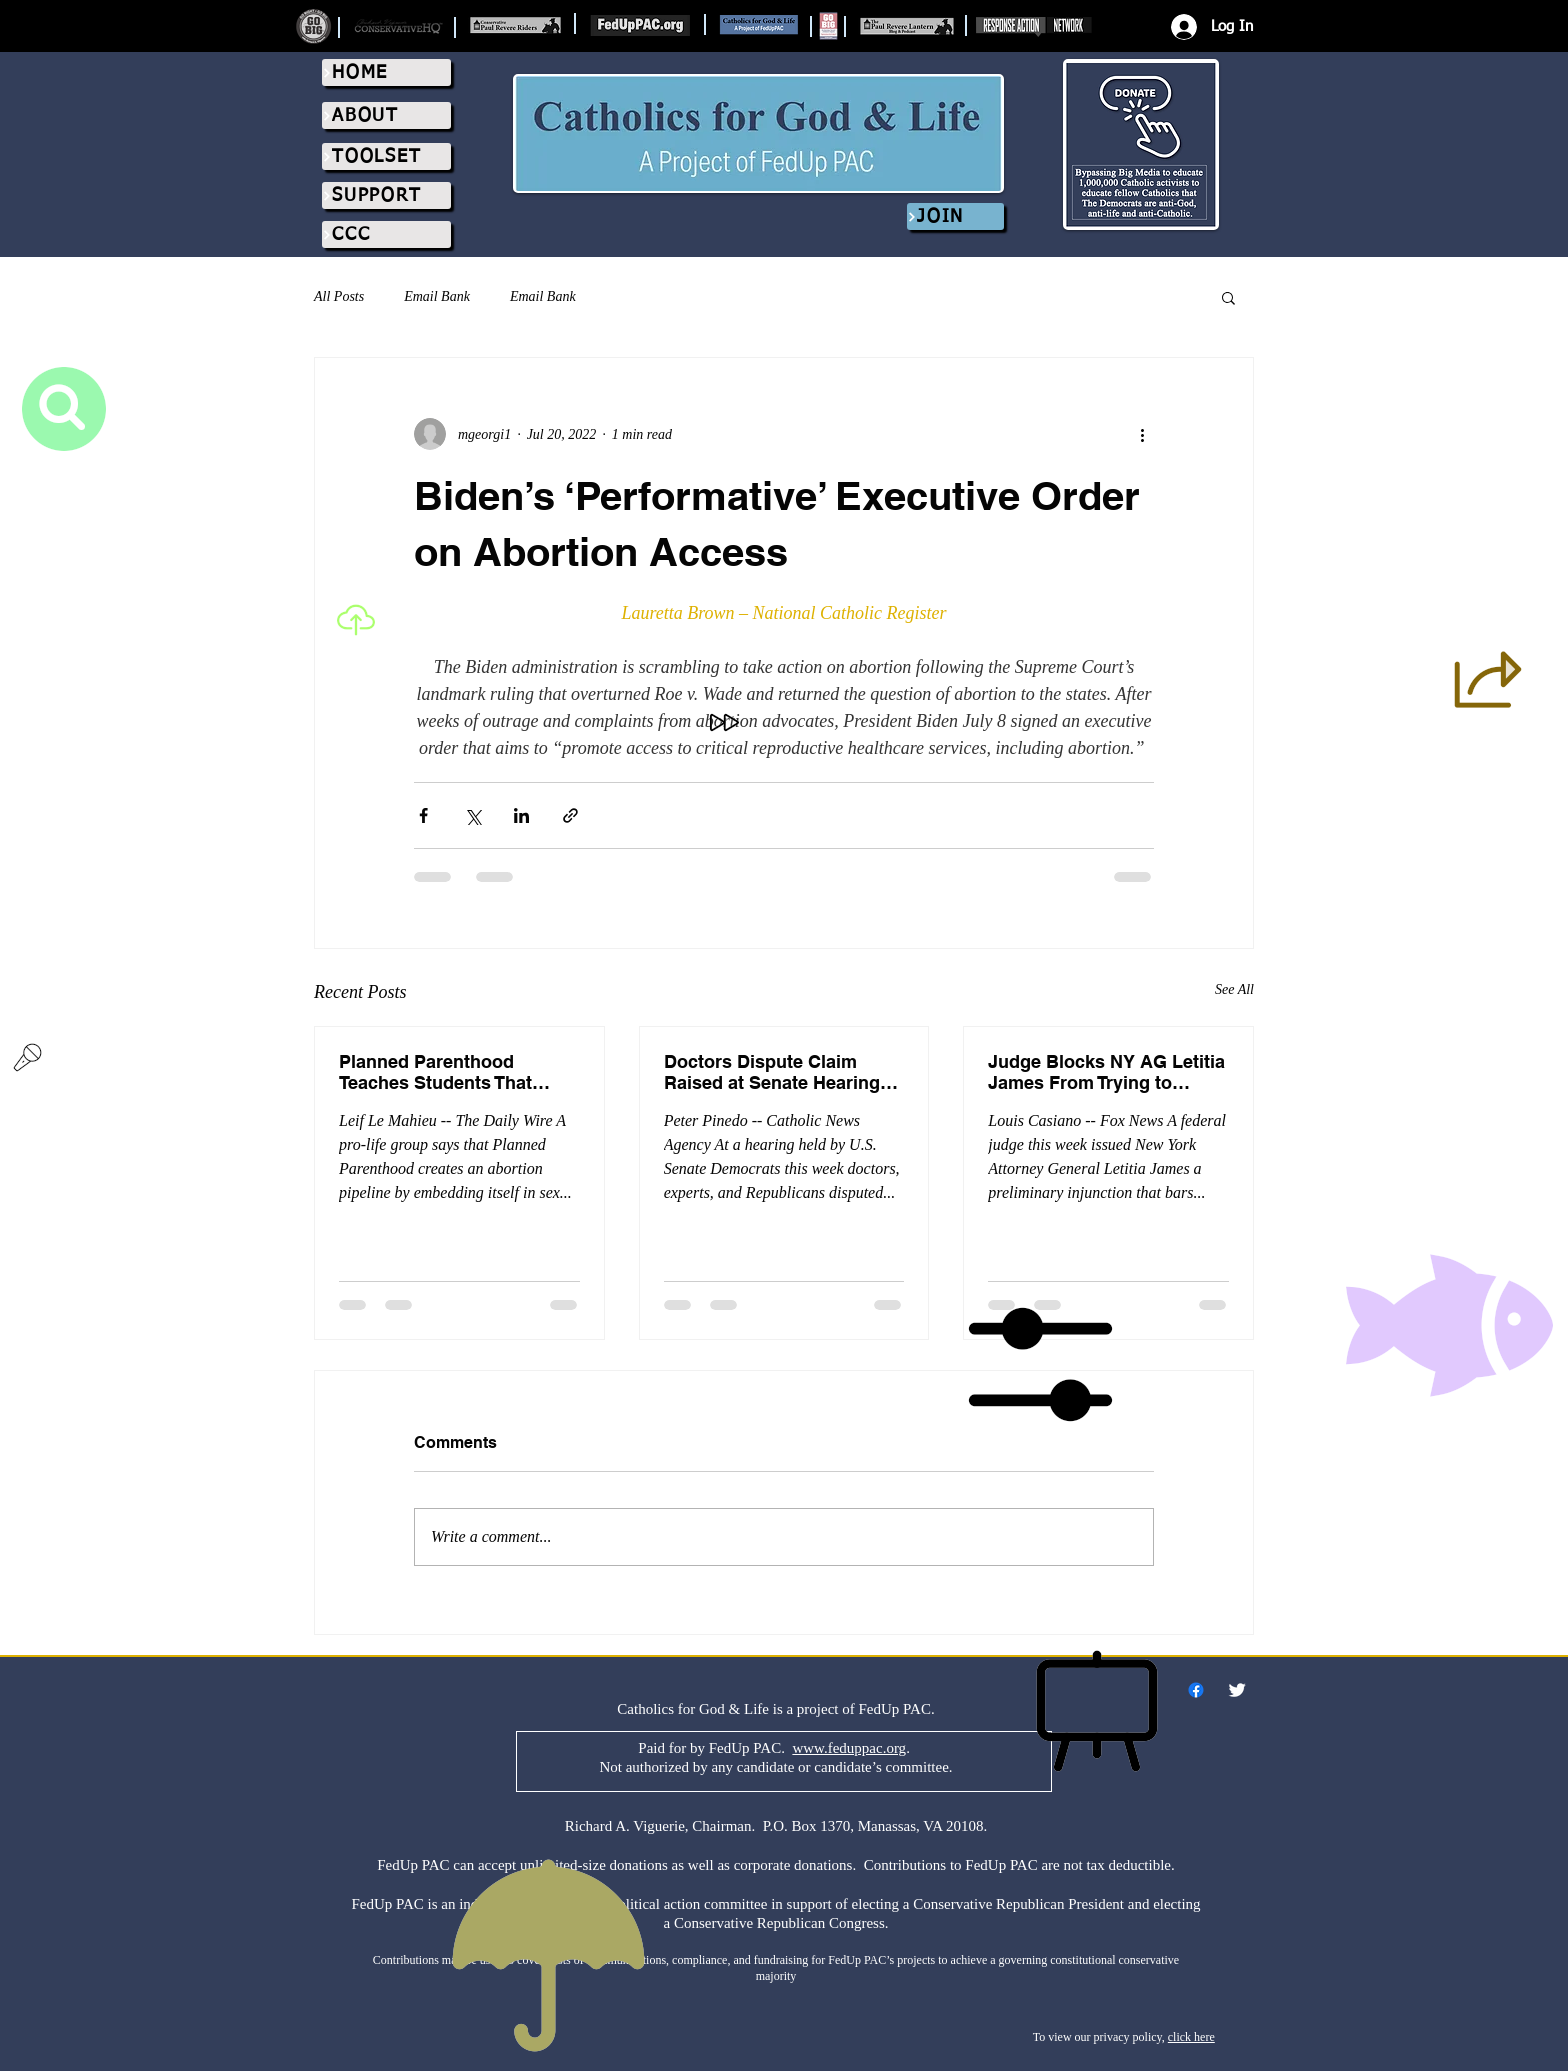 Image resolution: width=1568 pixels, height=2071 pixels. Describe the element at coordinates (356, 620) in the screenshot. I see `upload a file to cloud storage` at that location.